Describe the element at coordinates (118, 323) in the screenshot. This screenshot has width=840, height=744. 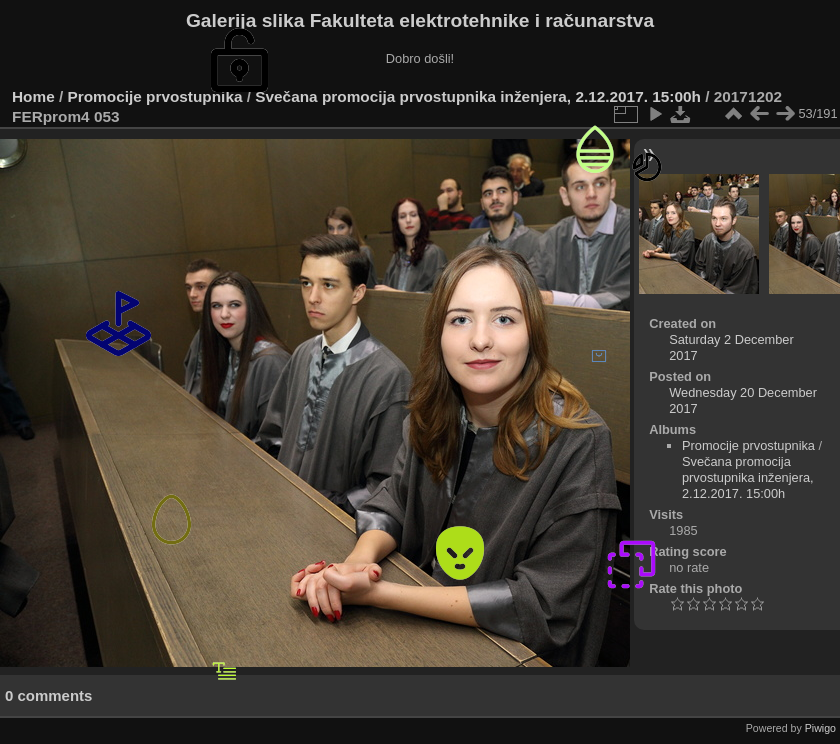
I see `view land plot or parcel details` at that location.